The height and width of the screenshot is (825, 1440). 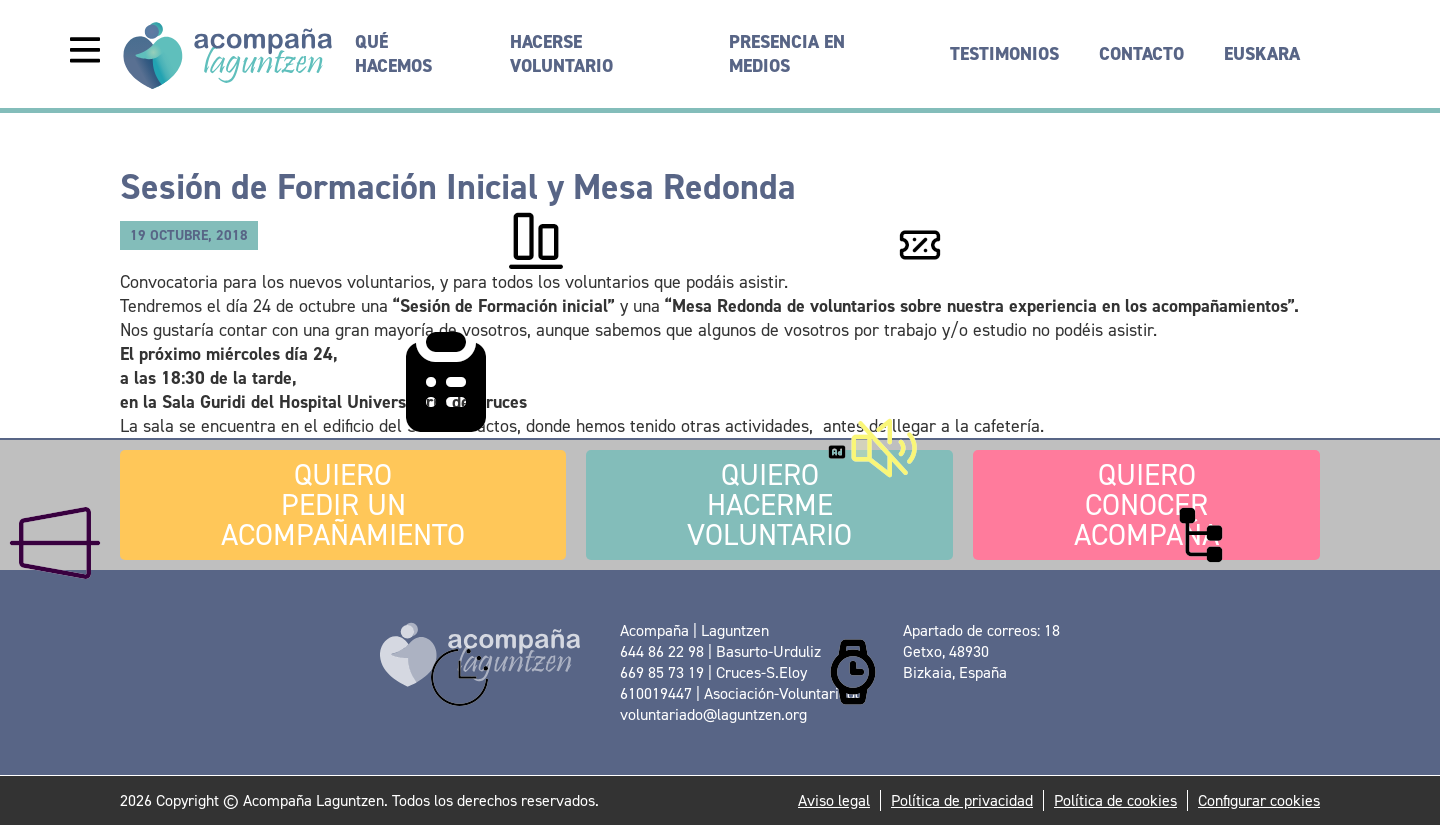 I want to click on view smartwatch or wearable device settings, so click(x=853, y=672).